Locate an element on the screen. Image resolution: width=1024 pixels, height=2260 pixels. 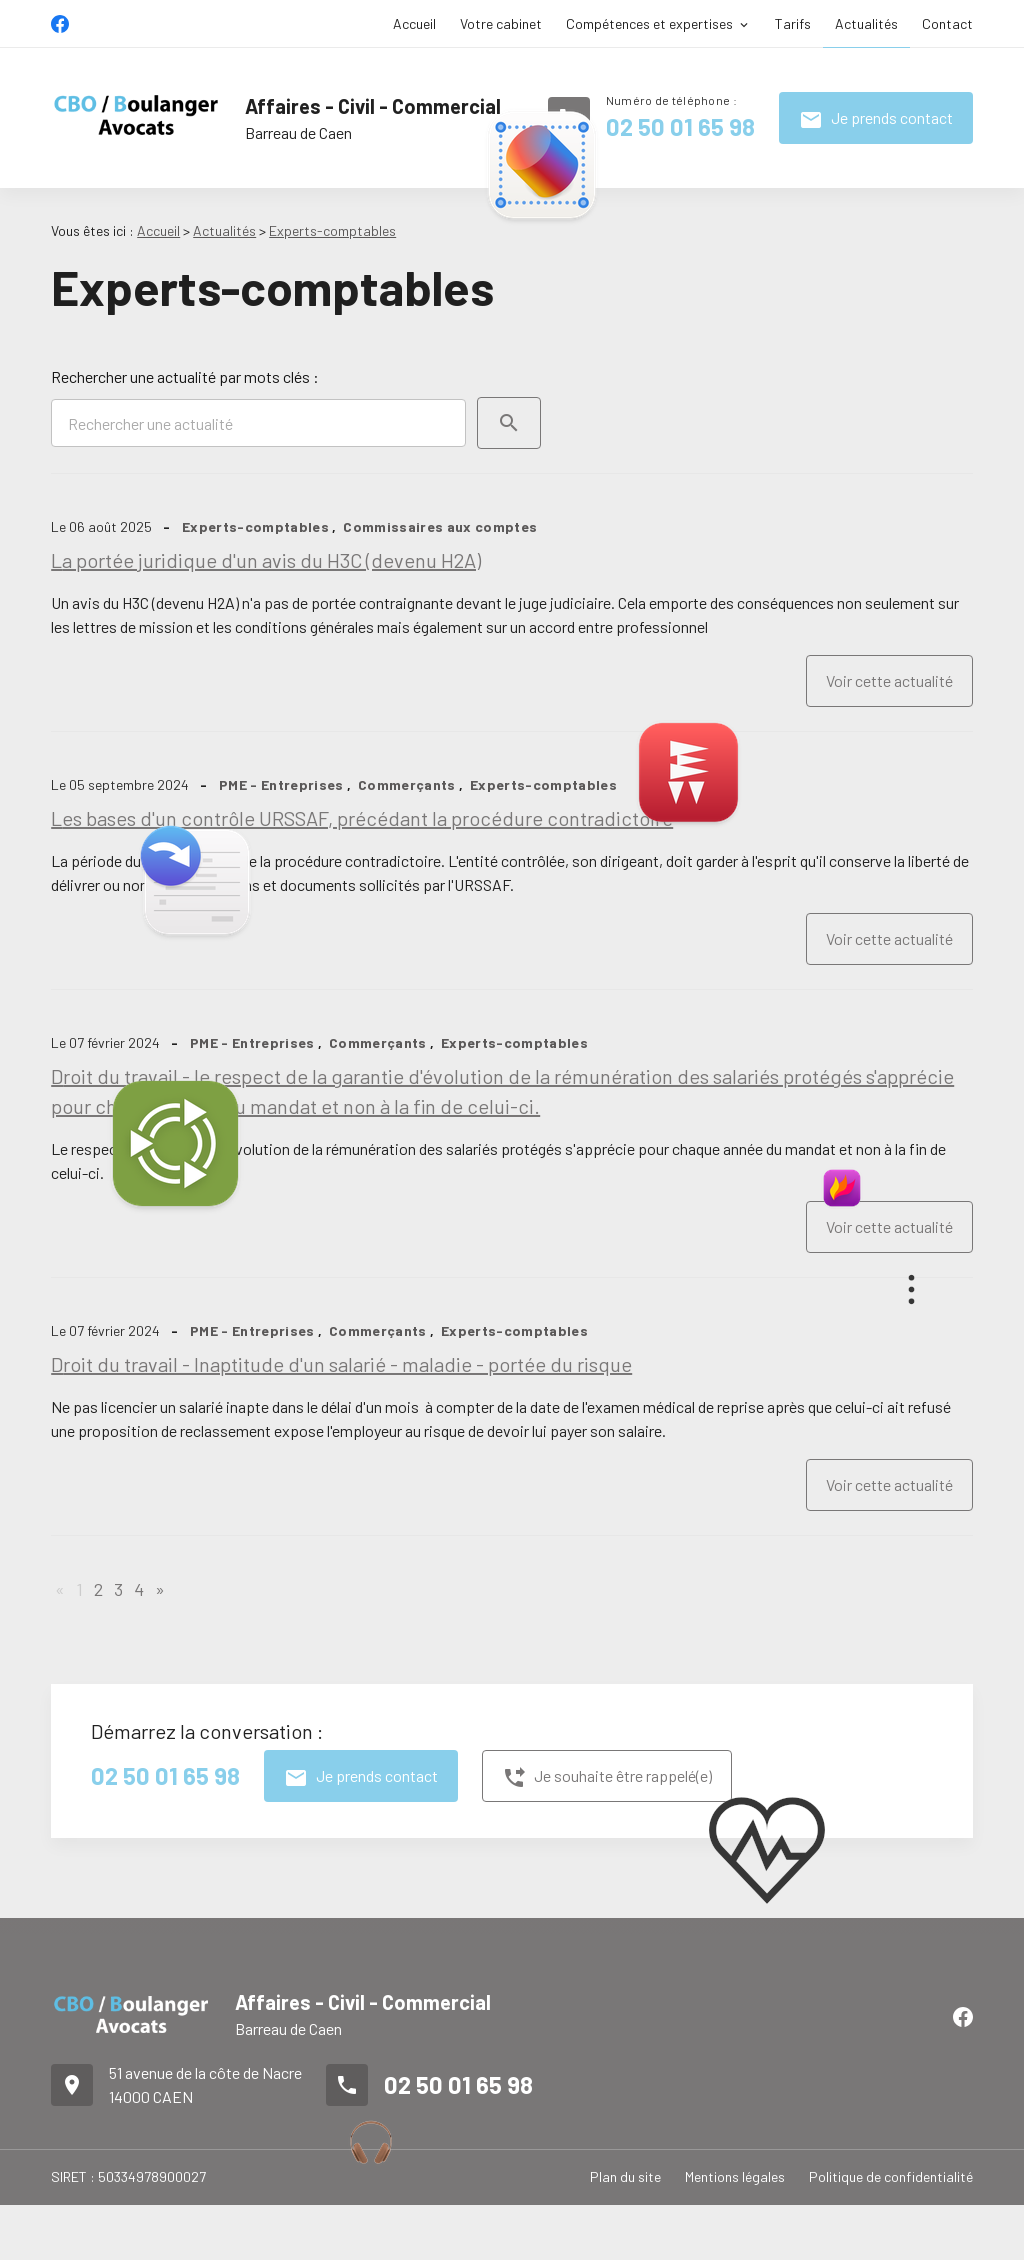
open flameshot screenshot tool is located at coordinates (842, 1188).